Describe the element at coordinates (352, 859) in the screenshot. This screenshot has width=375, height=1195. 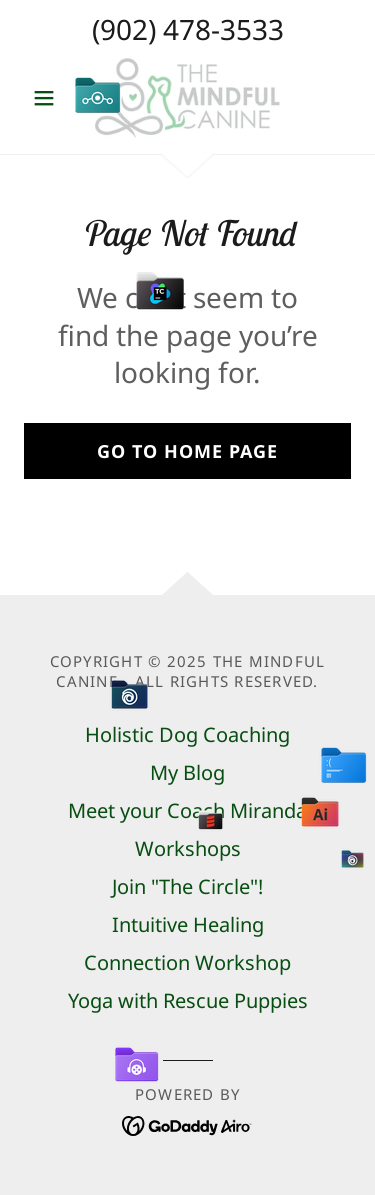
I see `open ubisoft connect game files folder` at that location.